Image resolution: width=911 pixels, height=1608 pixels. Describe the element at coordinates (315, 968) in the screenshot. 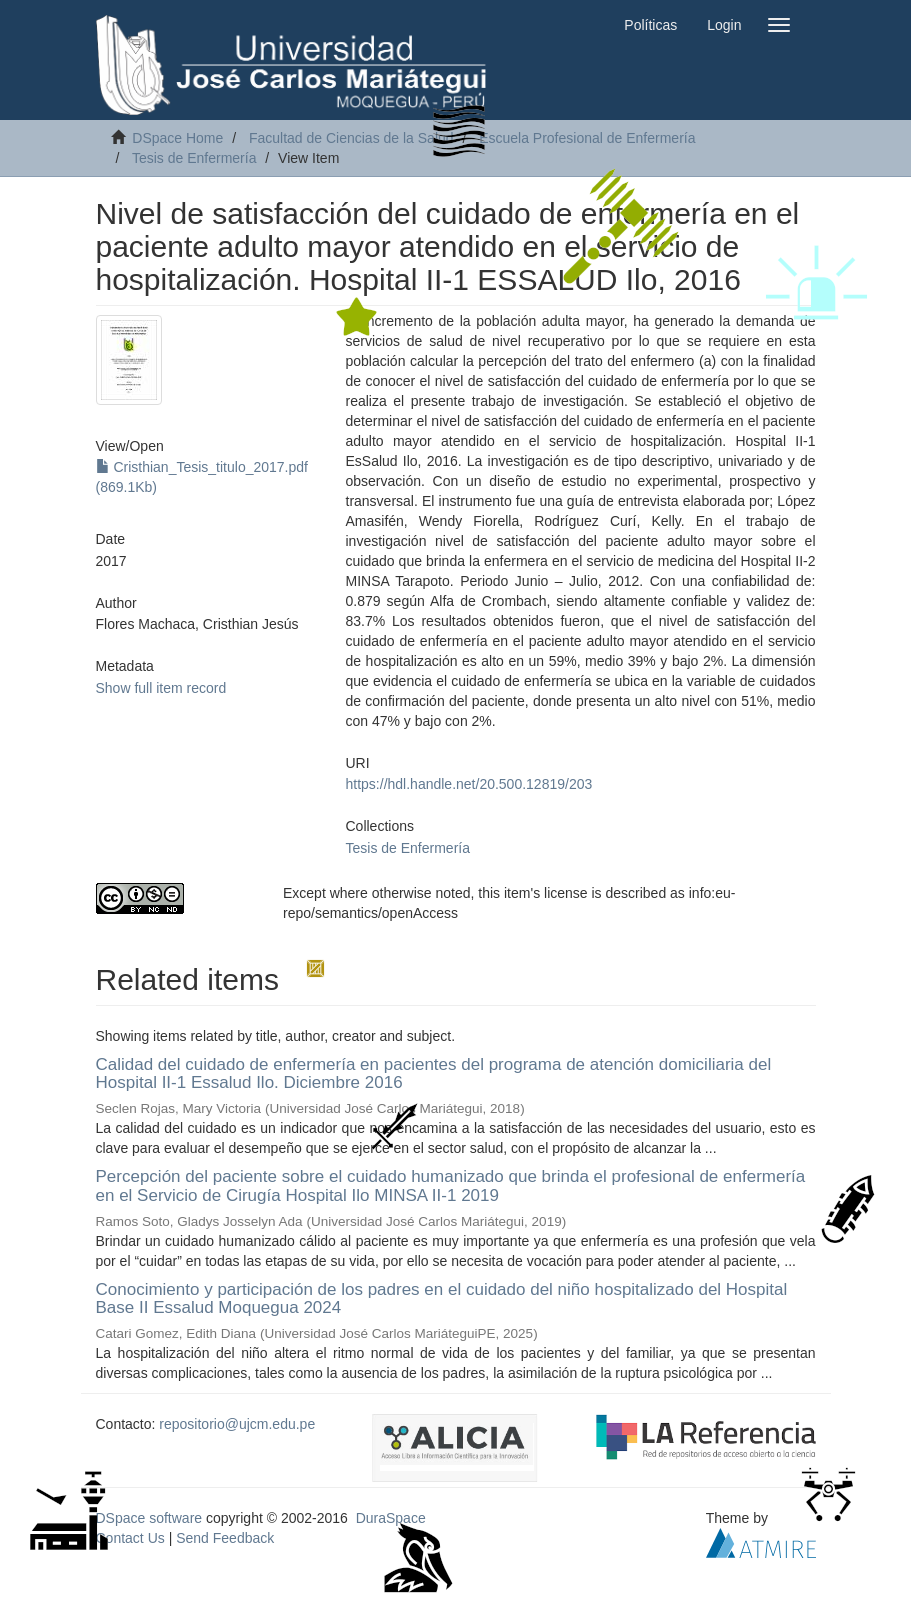

I see `open inventory or storage` at that location.